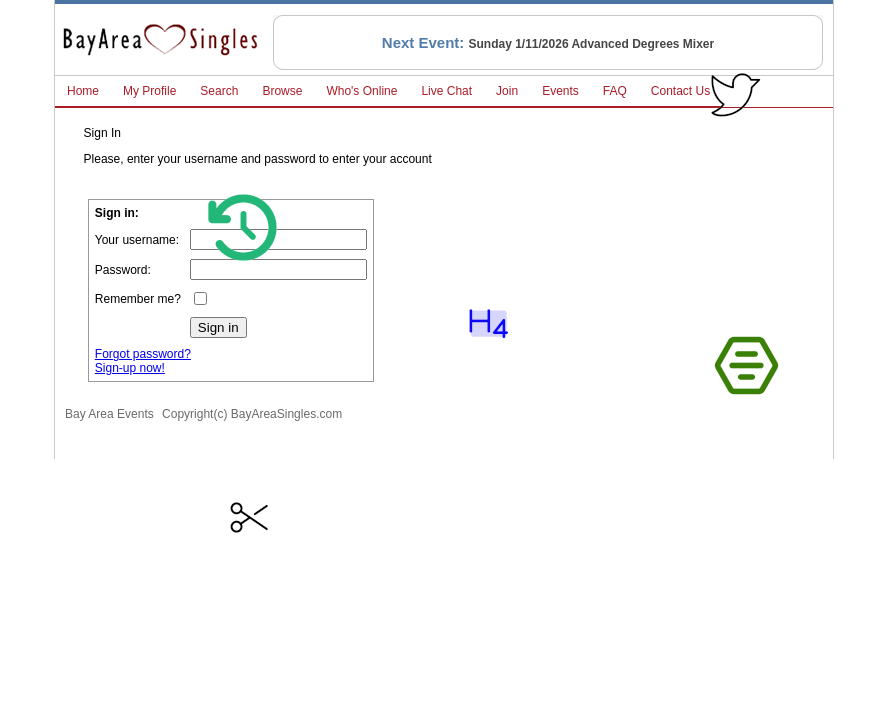  I want to click on format text as heading level 4, so click(486, 323).